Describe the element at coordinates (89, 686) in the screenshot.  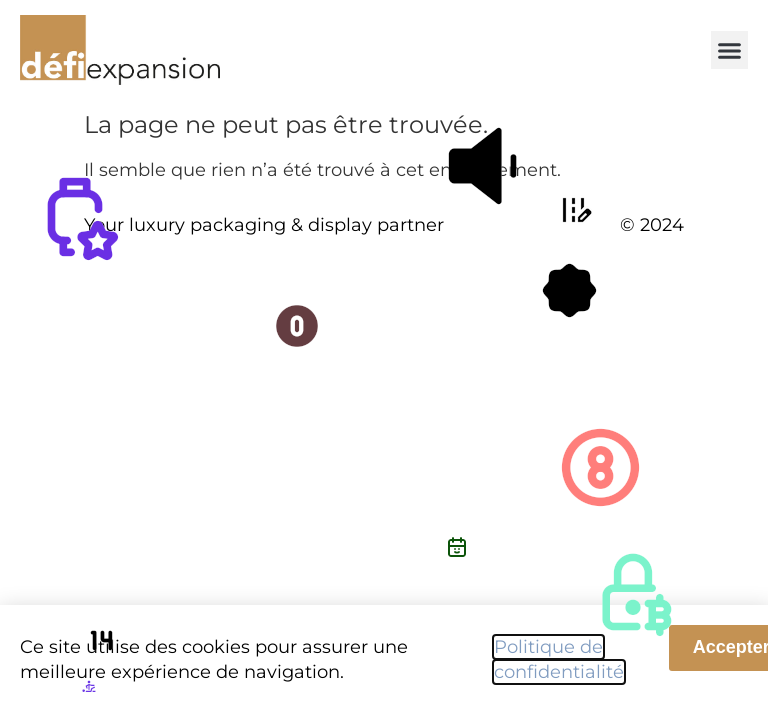
I see `access physiotherapy services` at that location.